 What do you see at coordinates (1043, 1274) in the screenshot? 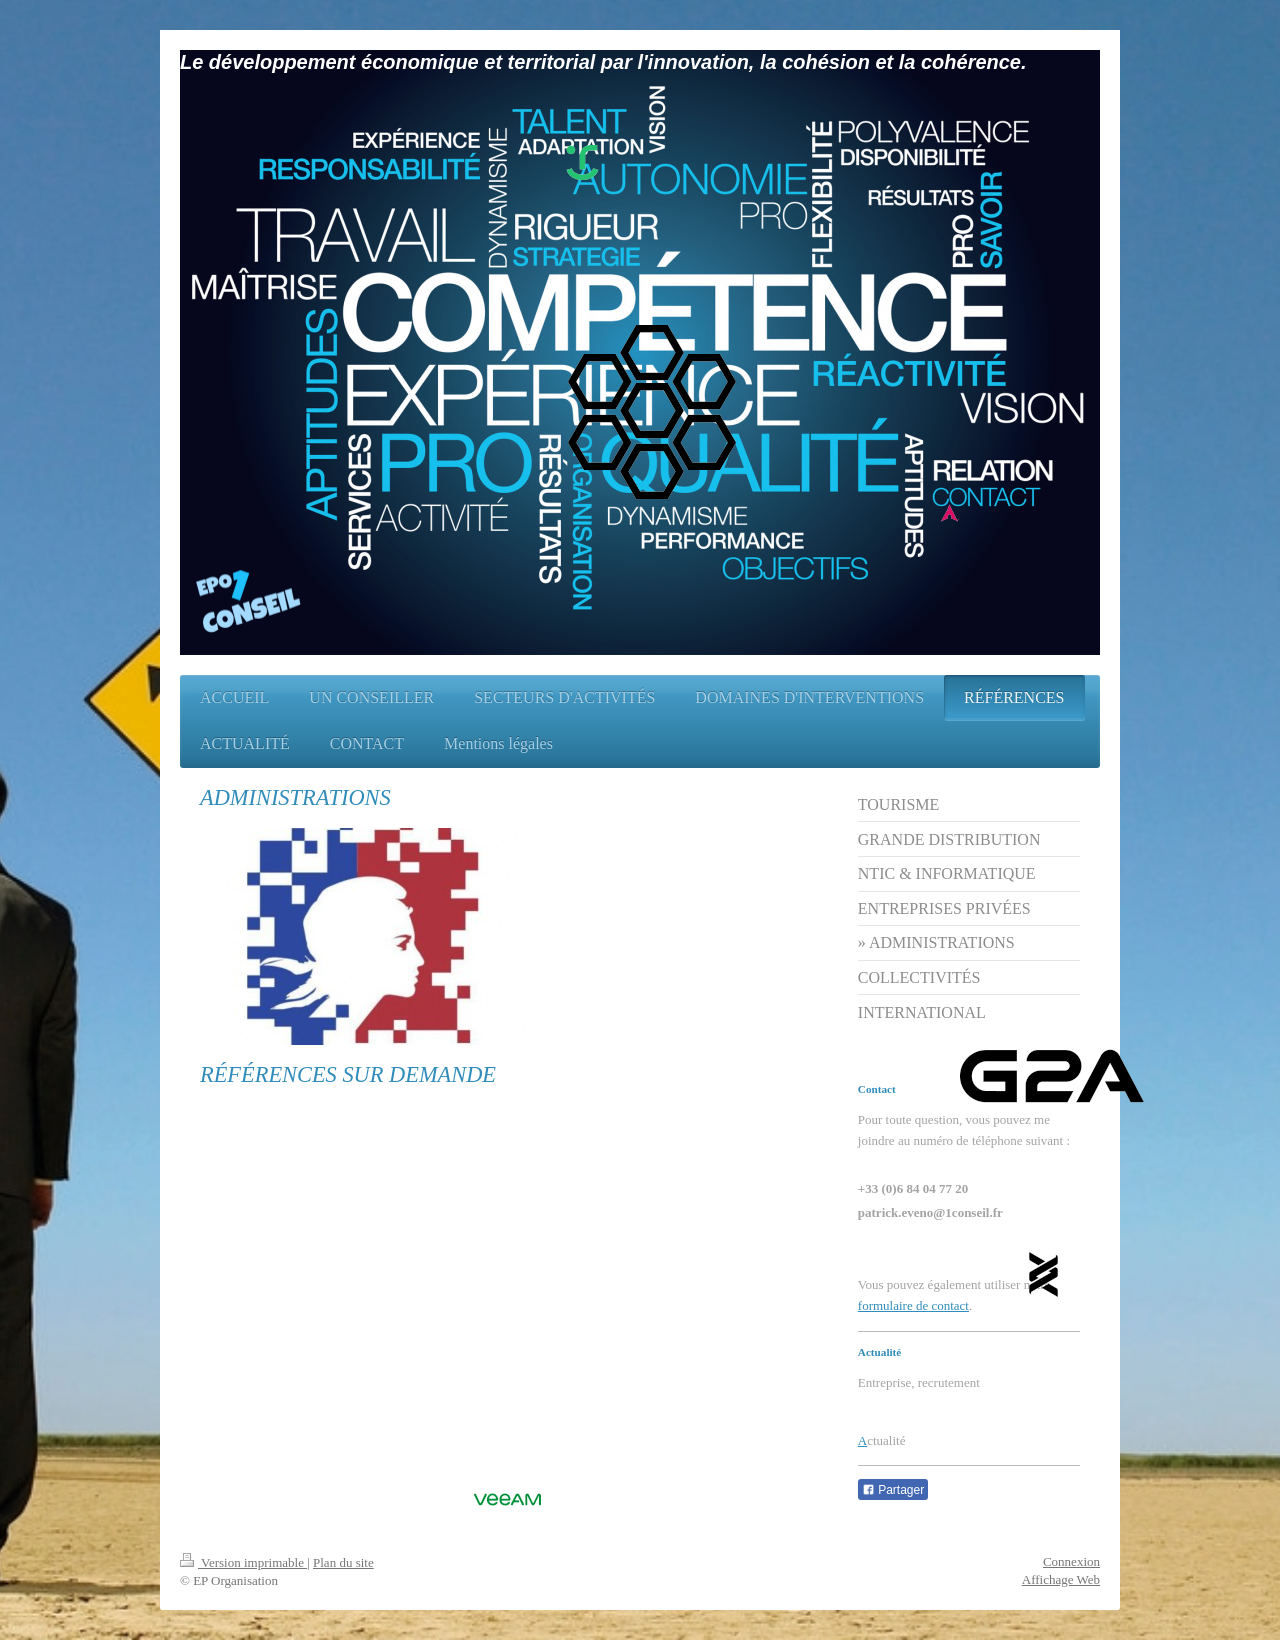
I see `helix brand logo` at bounding box center [1043, 1274].